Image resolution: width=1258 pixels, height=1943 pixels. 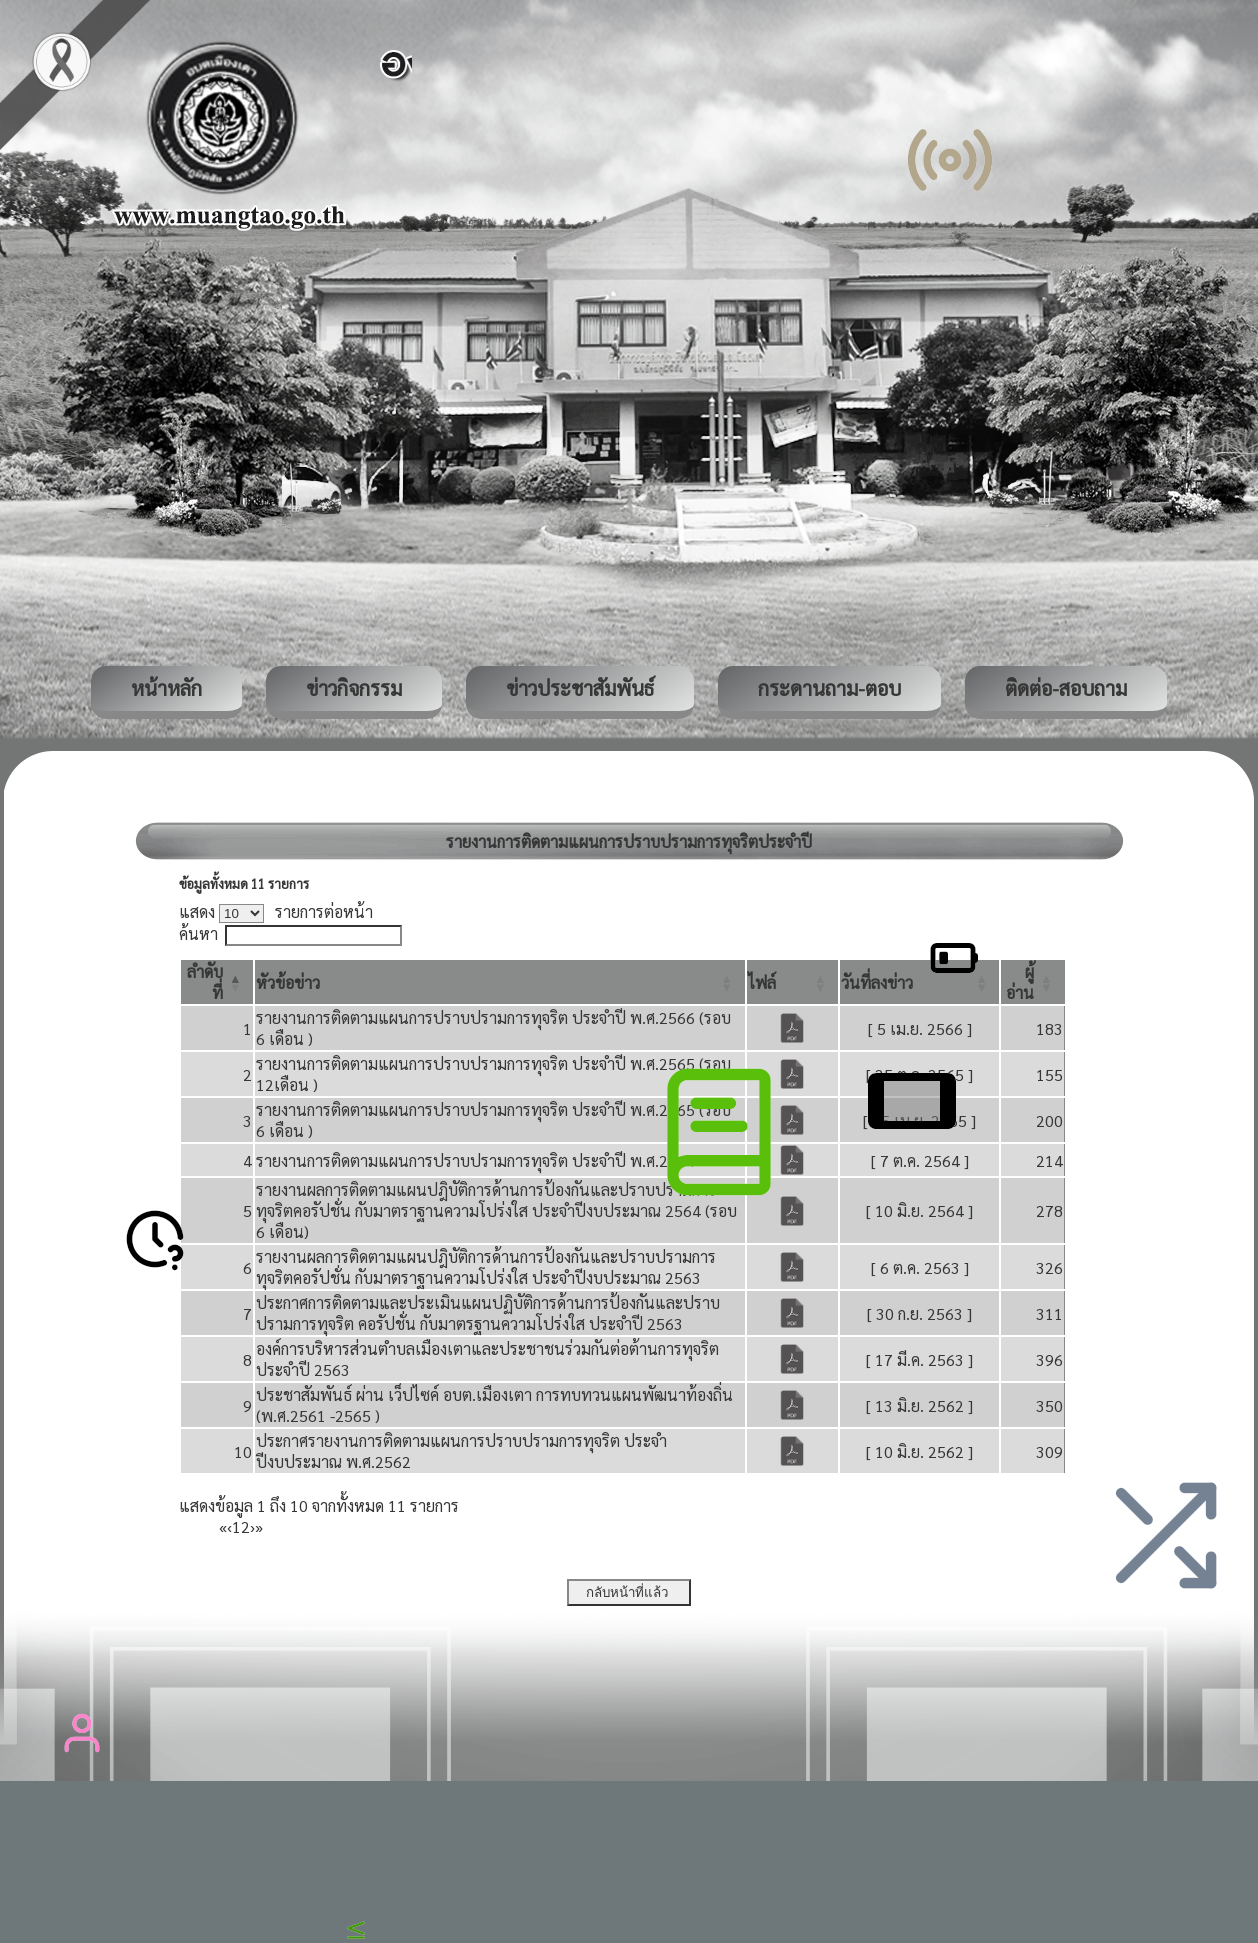 I want to click on unknown or unconfirmed time, so click(x=155, y=1239).